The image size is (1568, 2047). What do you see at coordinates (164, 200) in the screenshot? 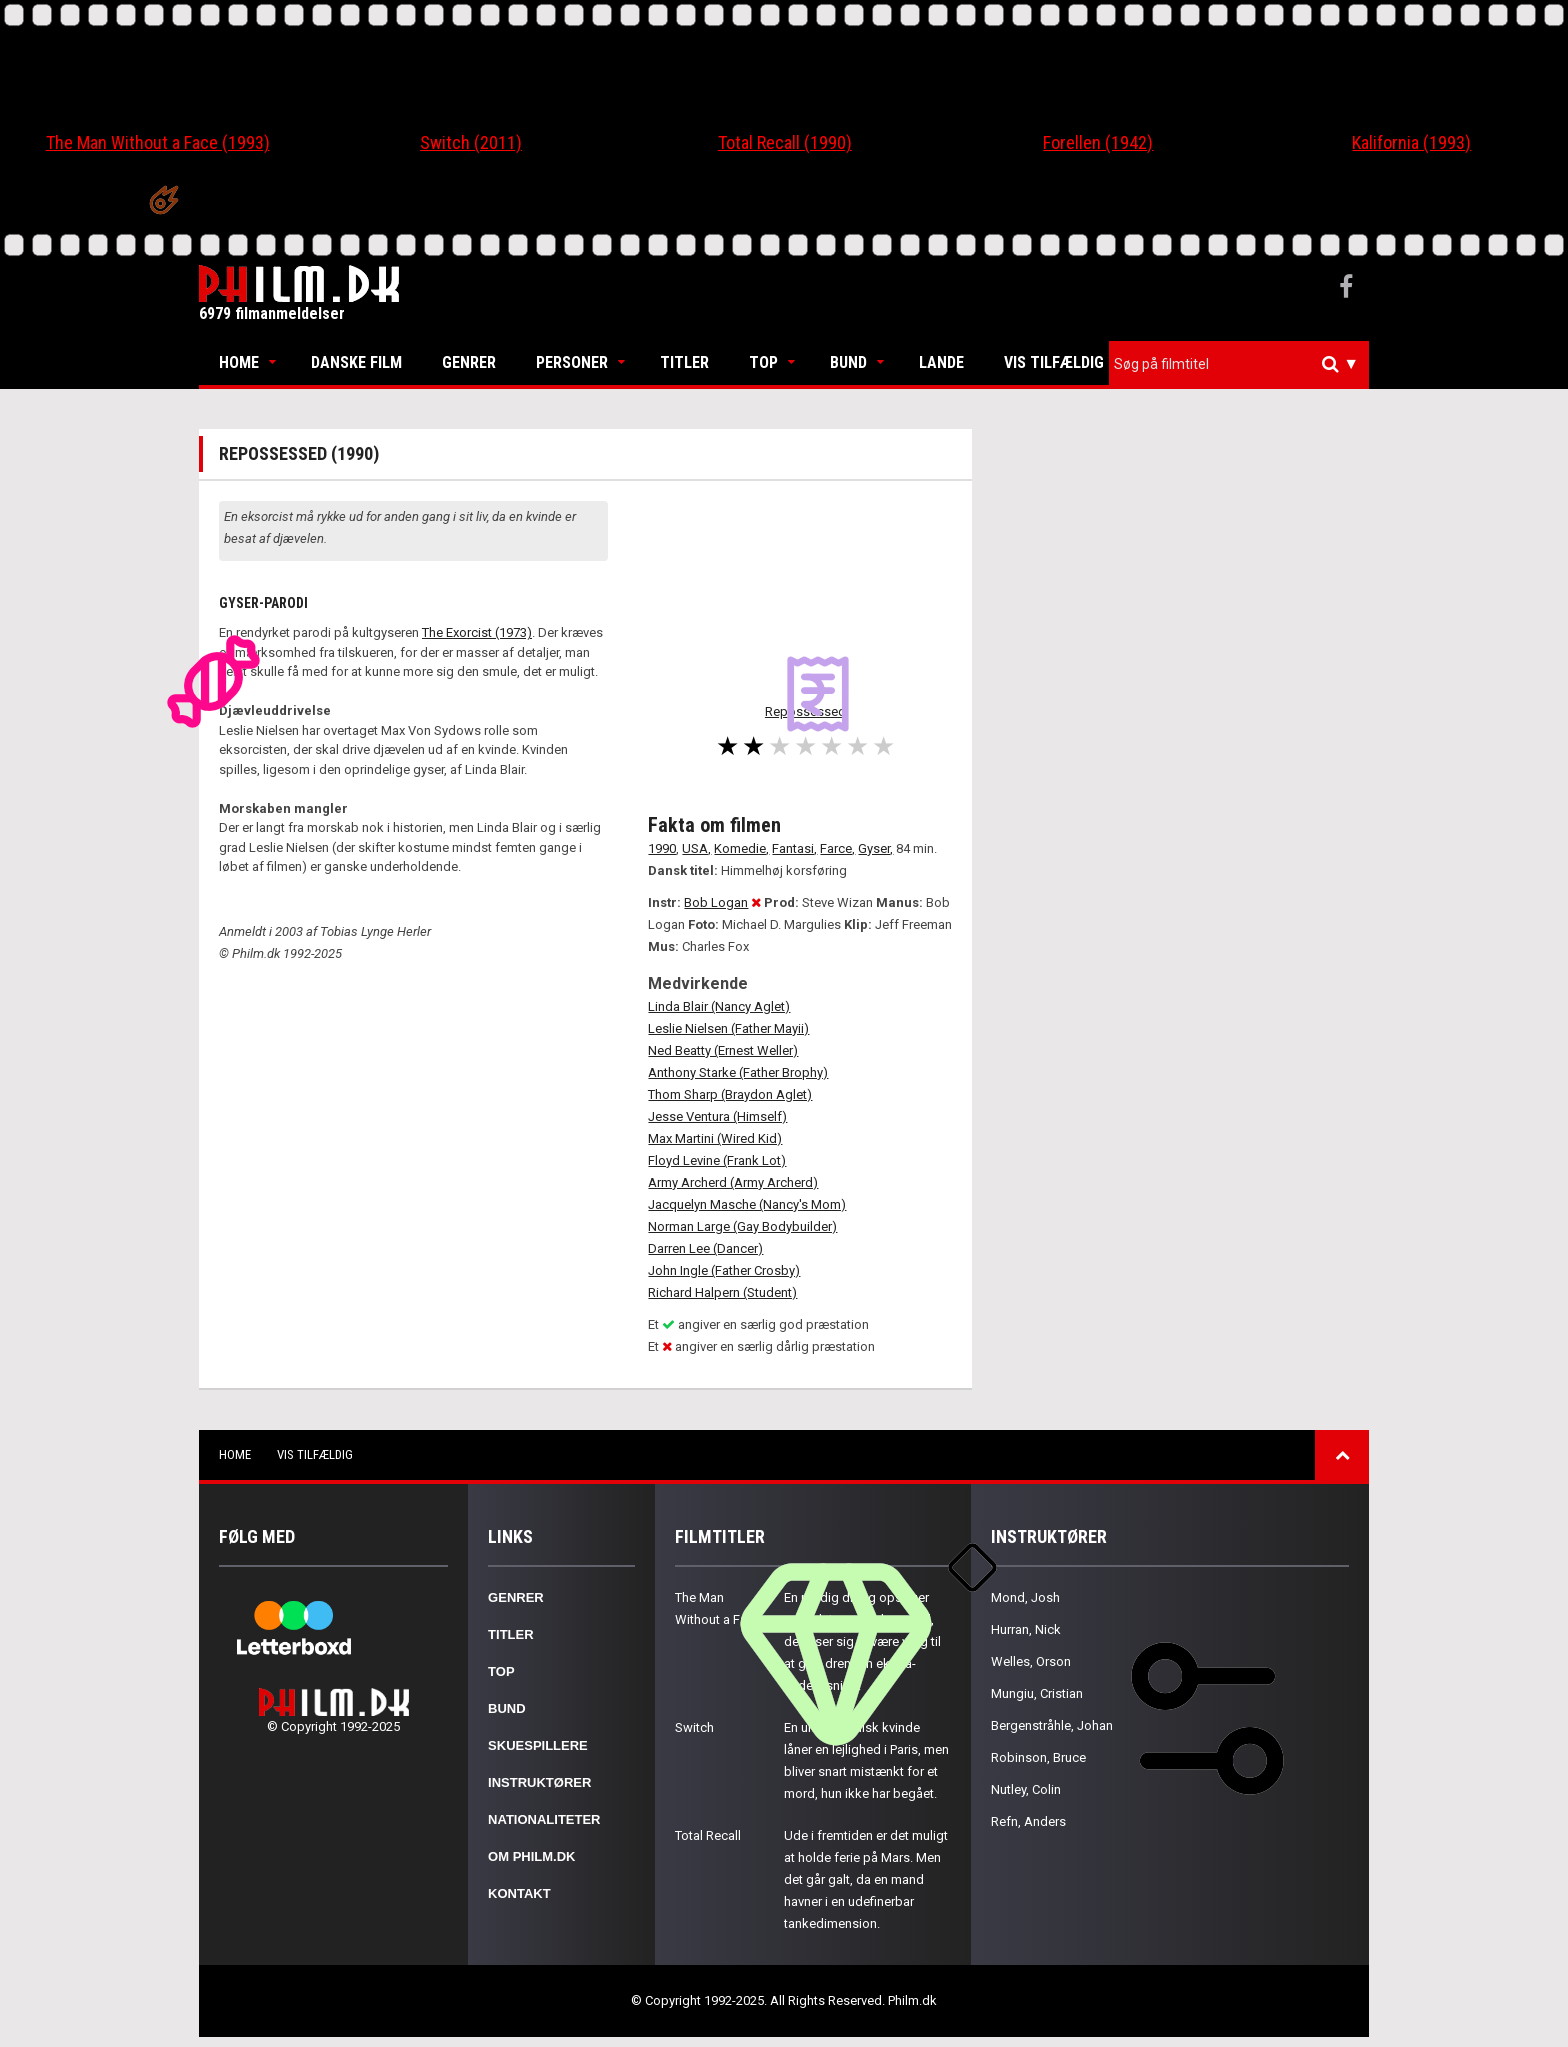
I see `indicates a trending or viral item` at bounding box center [164, 200].